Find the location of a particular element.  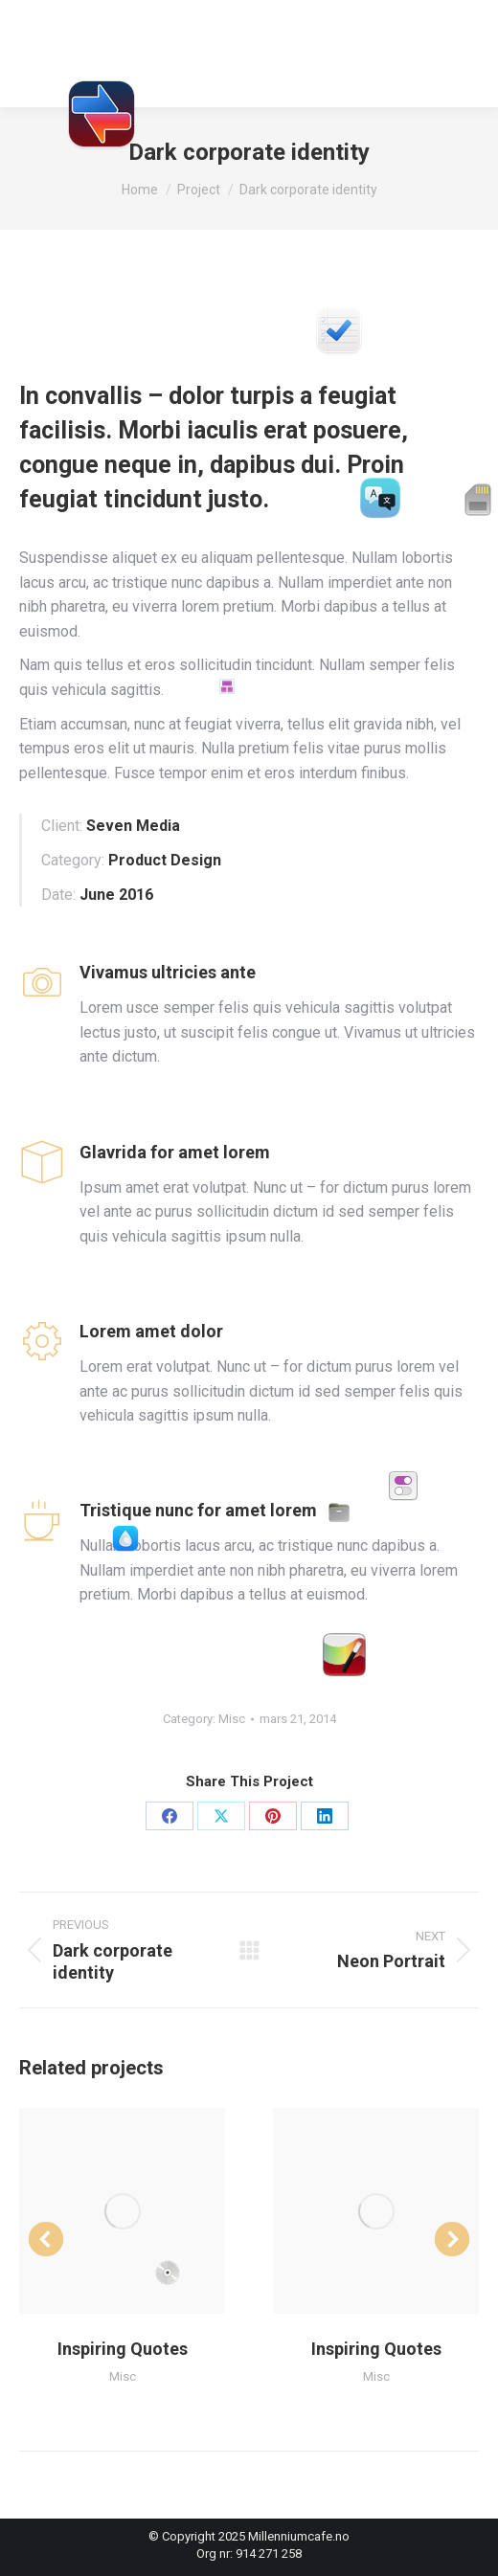

open the file manager application is located at coordinates (339, 1512).